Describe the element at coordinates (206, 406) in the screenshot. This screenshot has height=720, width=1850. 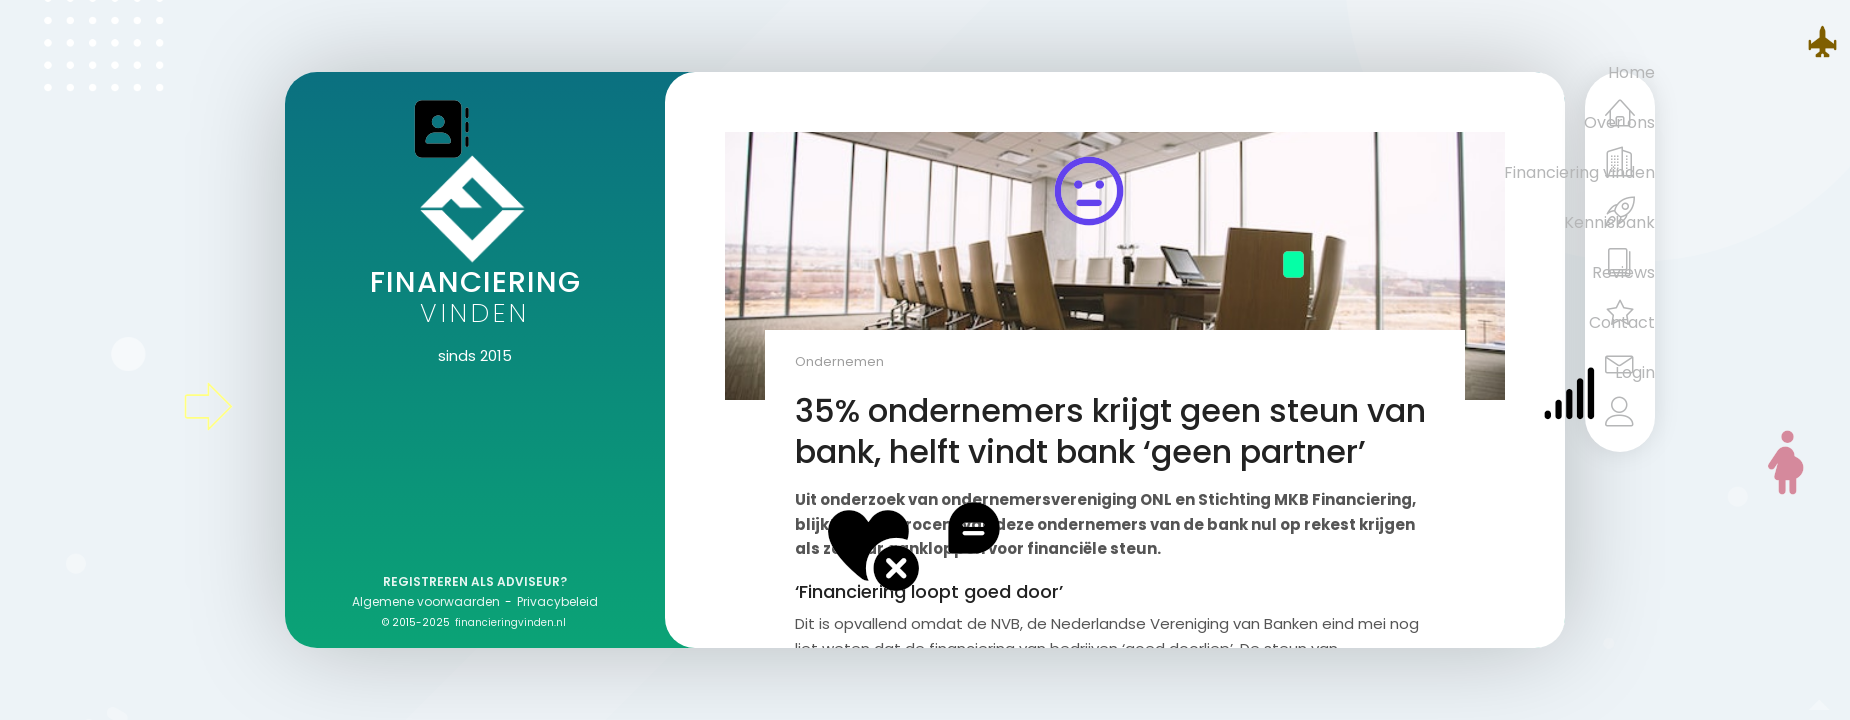
I see `go forward or proceed to the next step` at that location.